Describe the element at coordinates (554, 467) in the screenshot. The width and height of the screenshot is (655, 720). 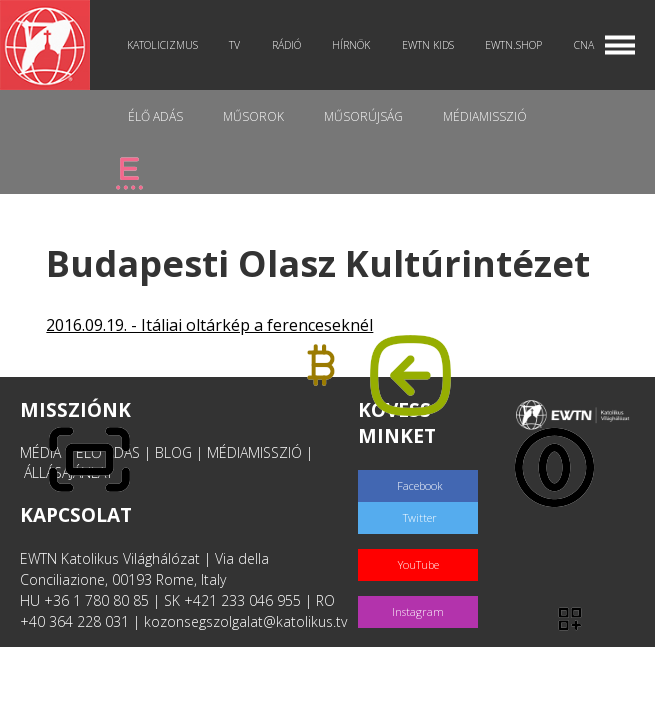
I see `open opera browser` at that location.